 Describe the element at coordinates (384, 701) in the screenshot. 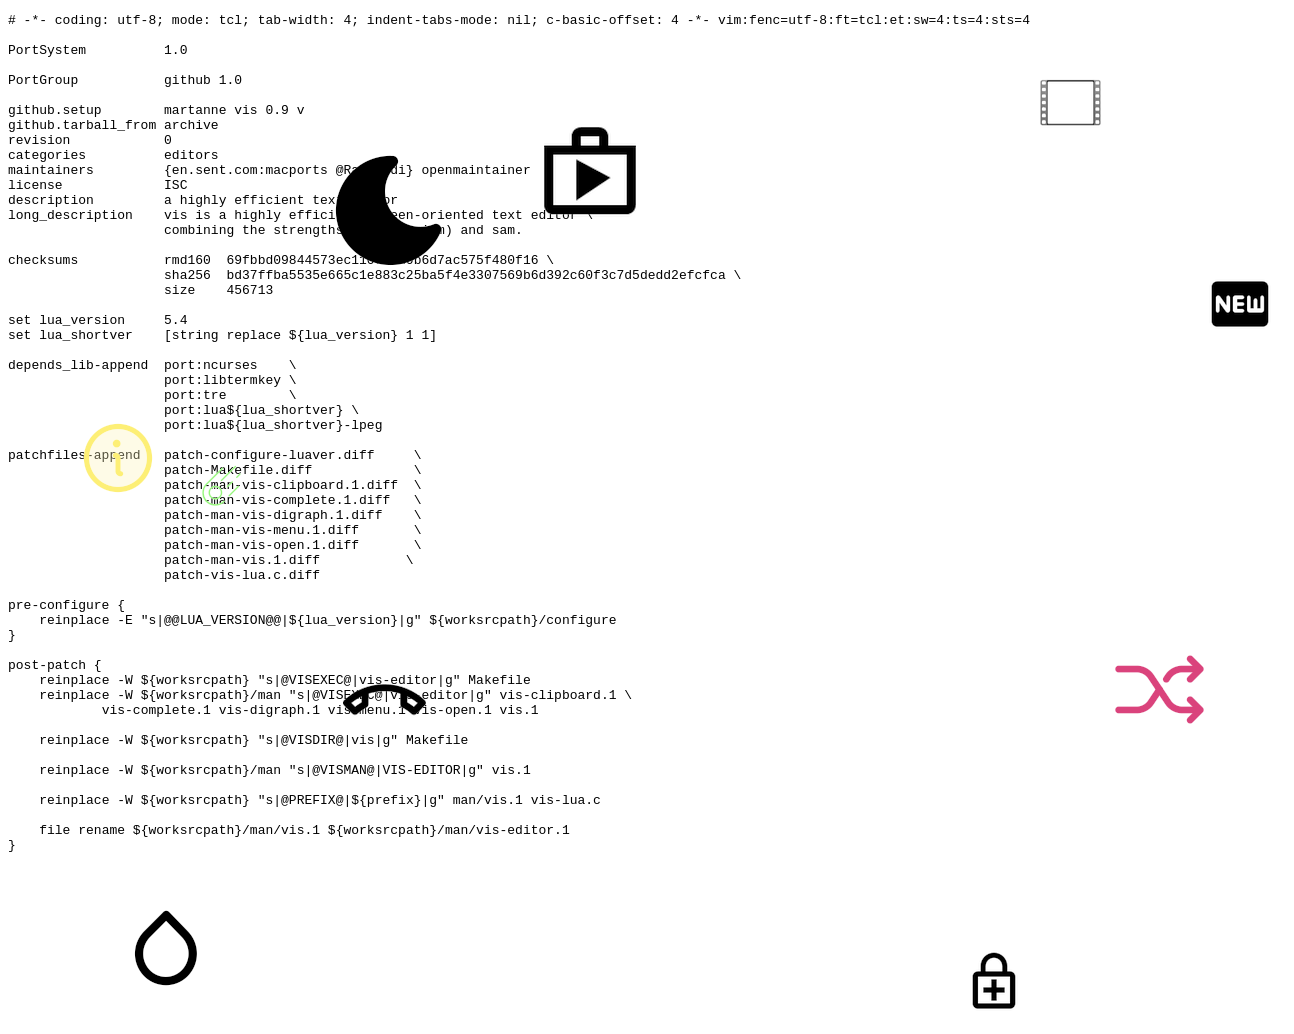

I see `end the current phone call` at that location.